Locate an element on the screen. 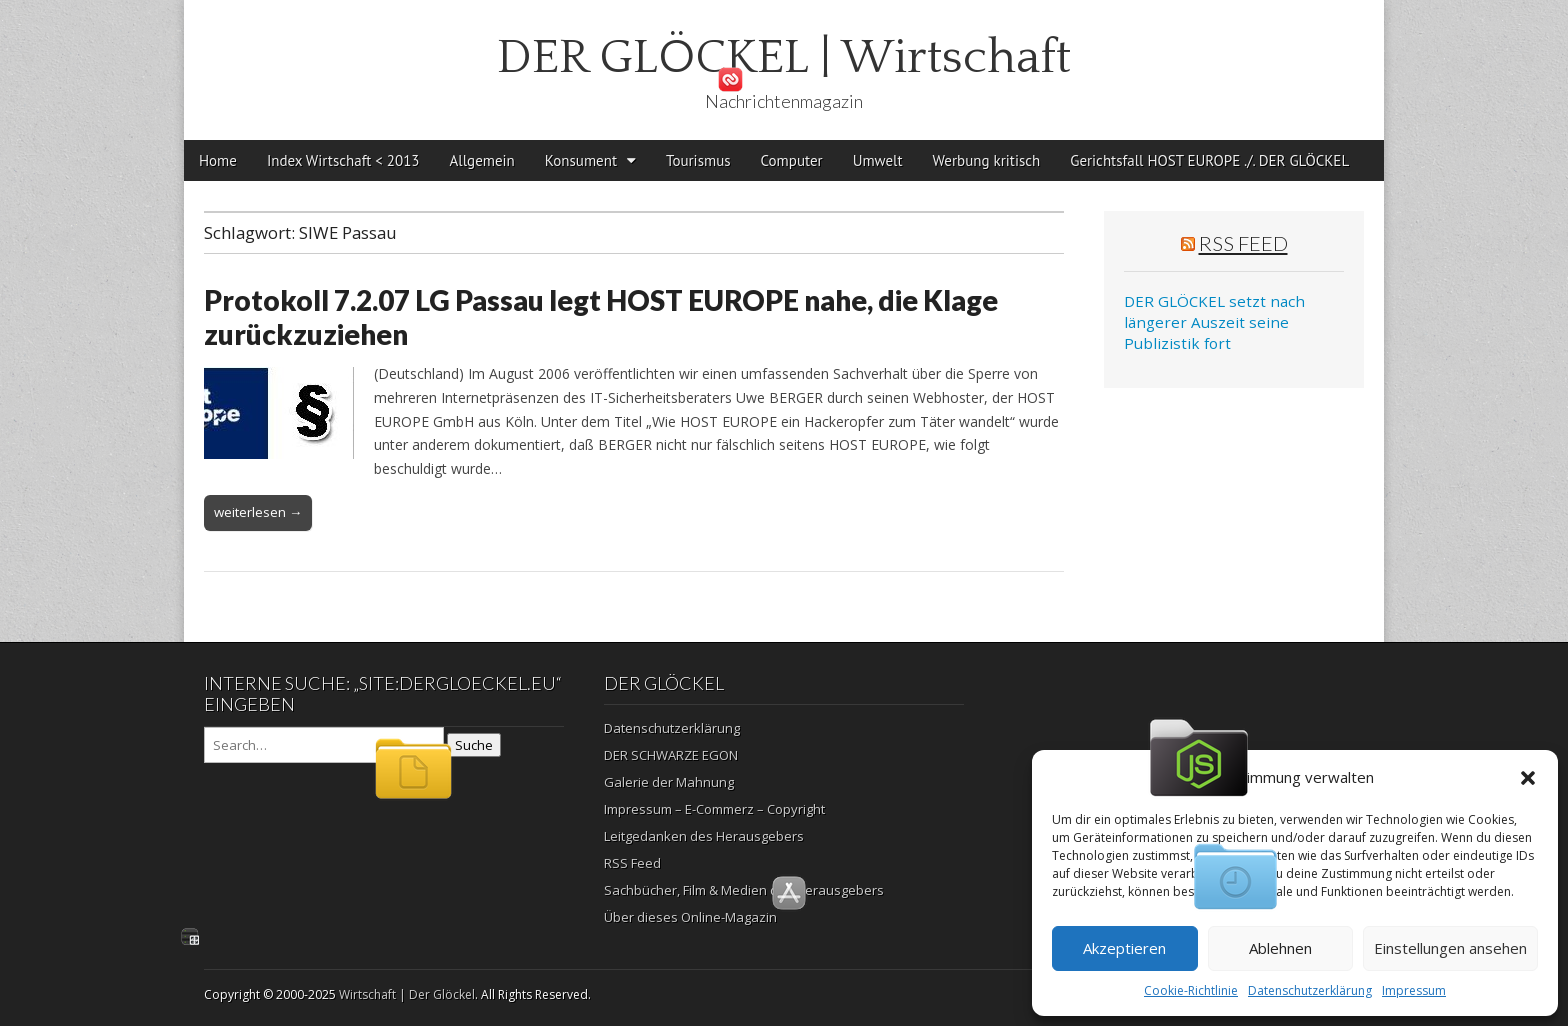 The image size is (1568, 1026). open the App Store to browse and download apps is located at coordinates (789, 893).